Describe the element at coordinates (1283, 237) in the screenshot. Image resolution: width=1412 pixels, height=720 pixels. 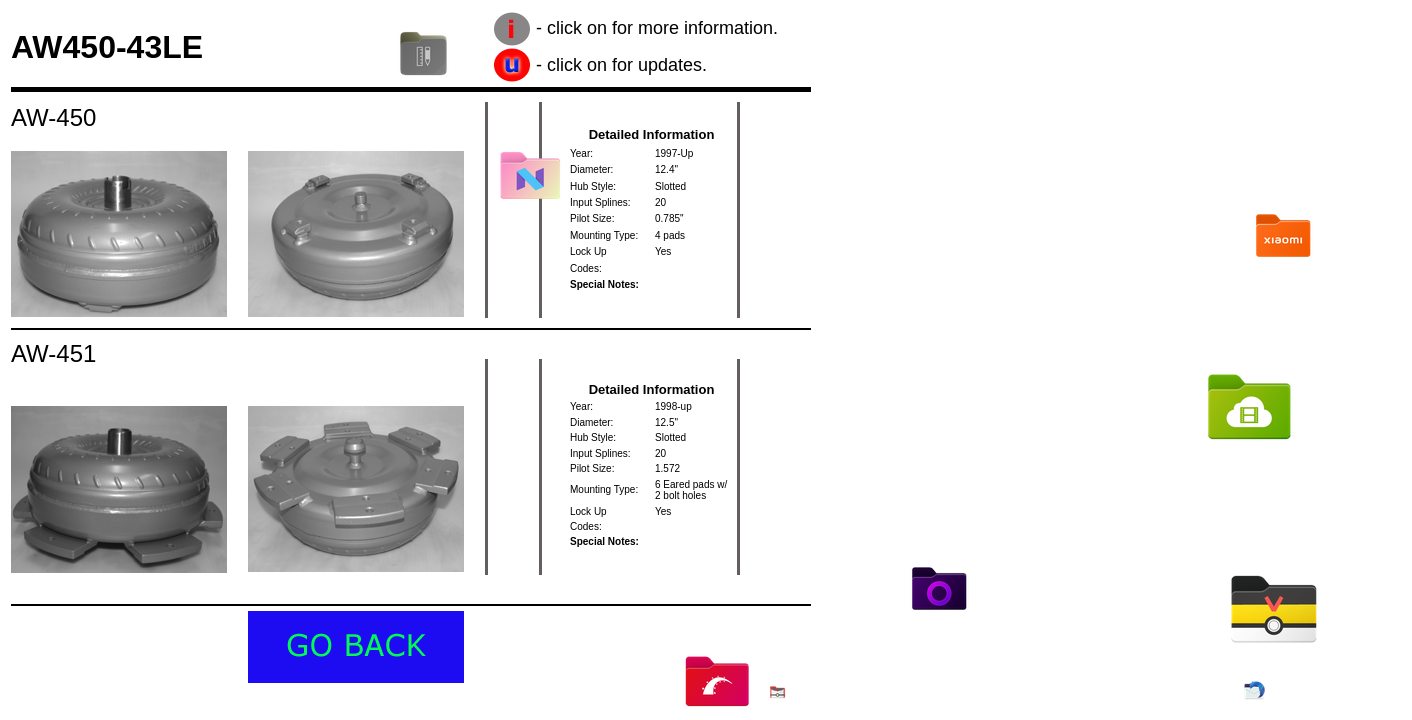
I see `open xiaomi files folder` at that location.